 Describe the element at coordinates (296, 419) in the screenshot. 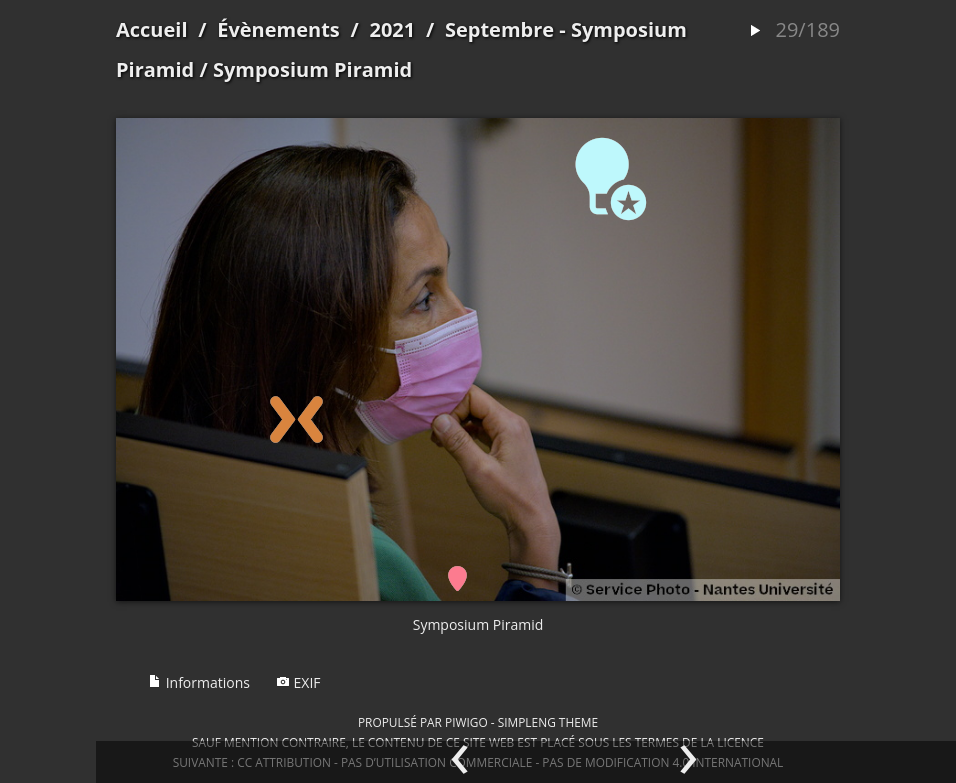

I see `mixer streaming platform logo` at that location.